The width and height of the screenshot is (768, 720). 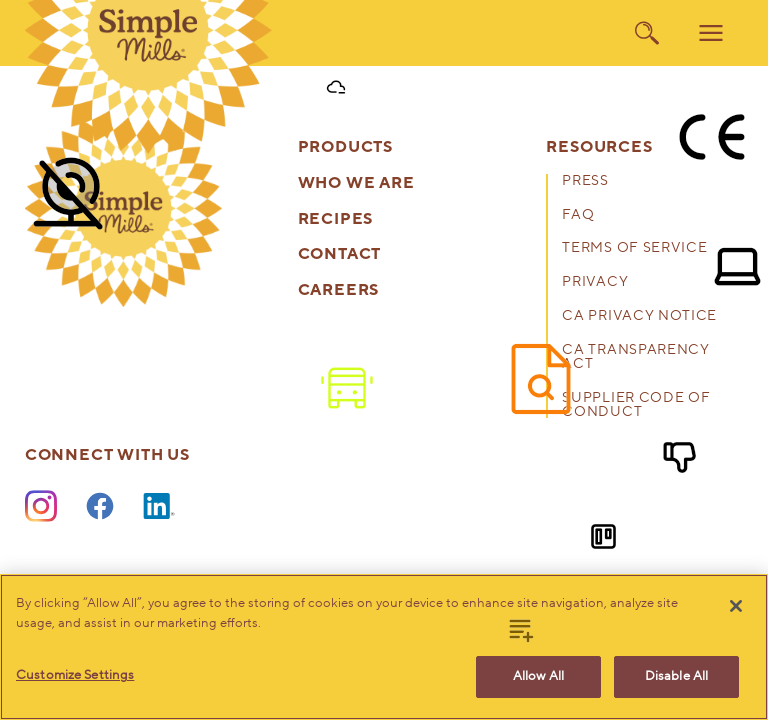 I want to click on switch to desktop view, so click(x=737, y=265).